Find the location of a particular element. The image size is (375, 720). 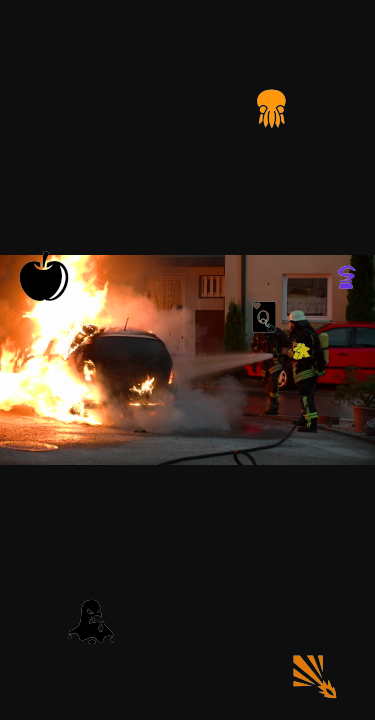

slime enemy or creature in a game interface is located at coordinates (91, 622).